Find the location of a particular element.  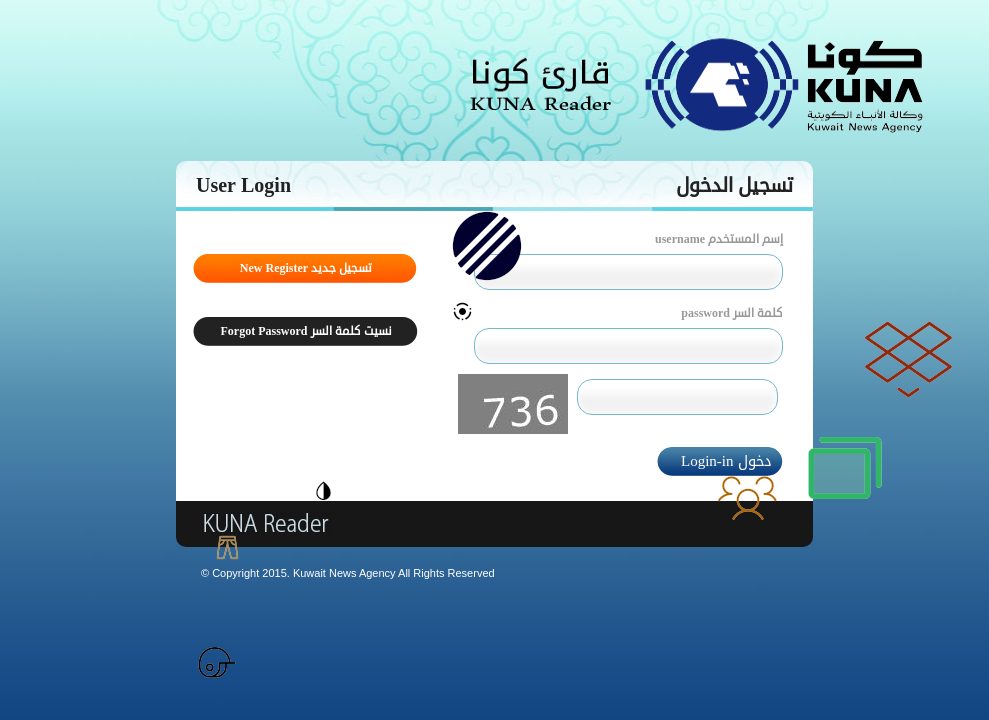

access boules or pétanque game is located at coordinates (487, 246).